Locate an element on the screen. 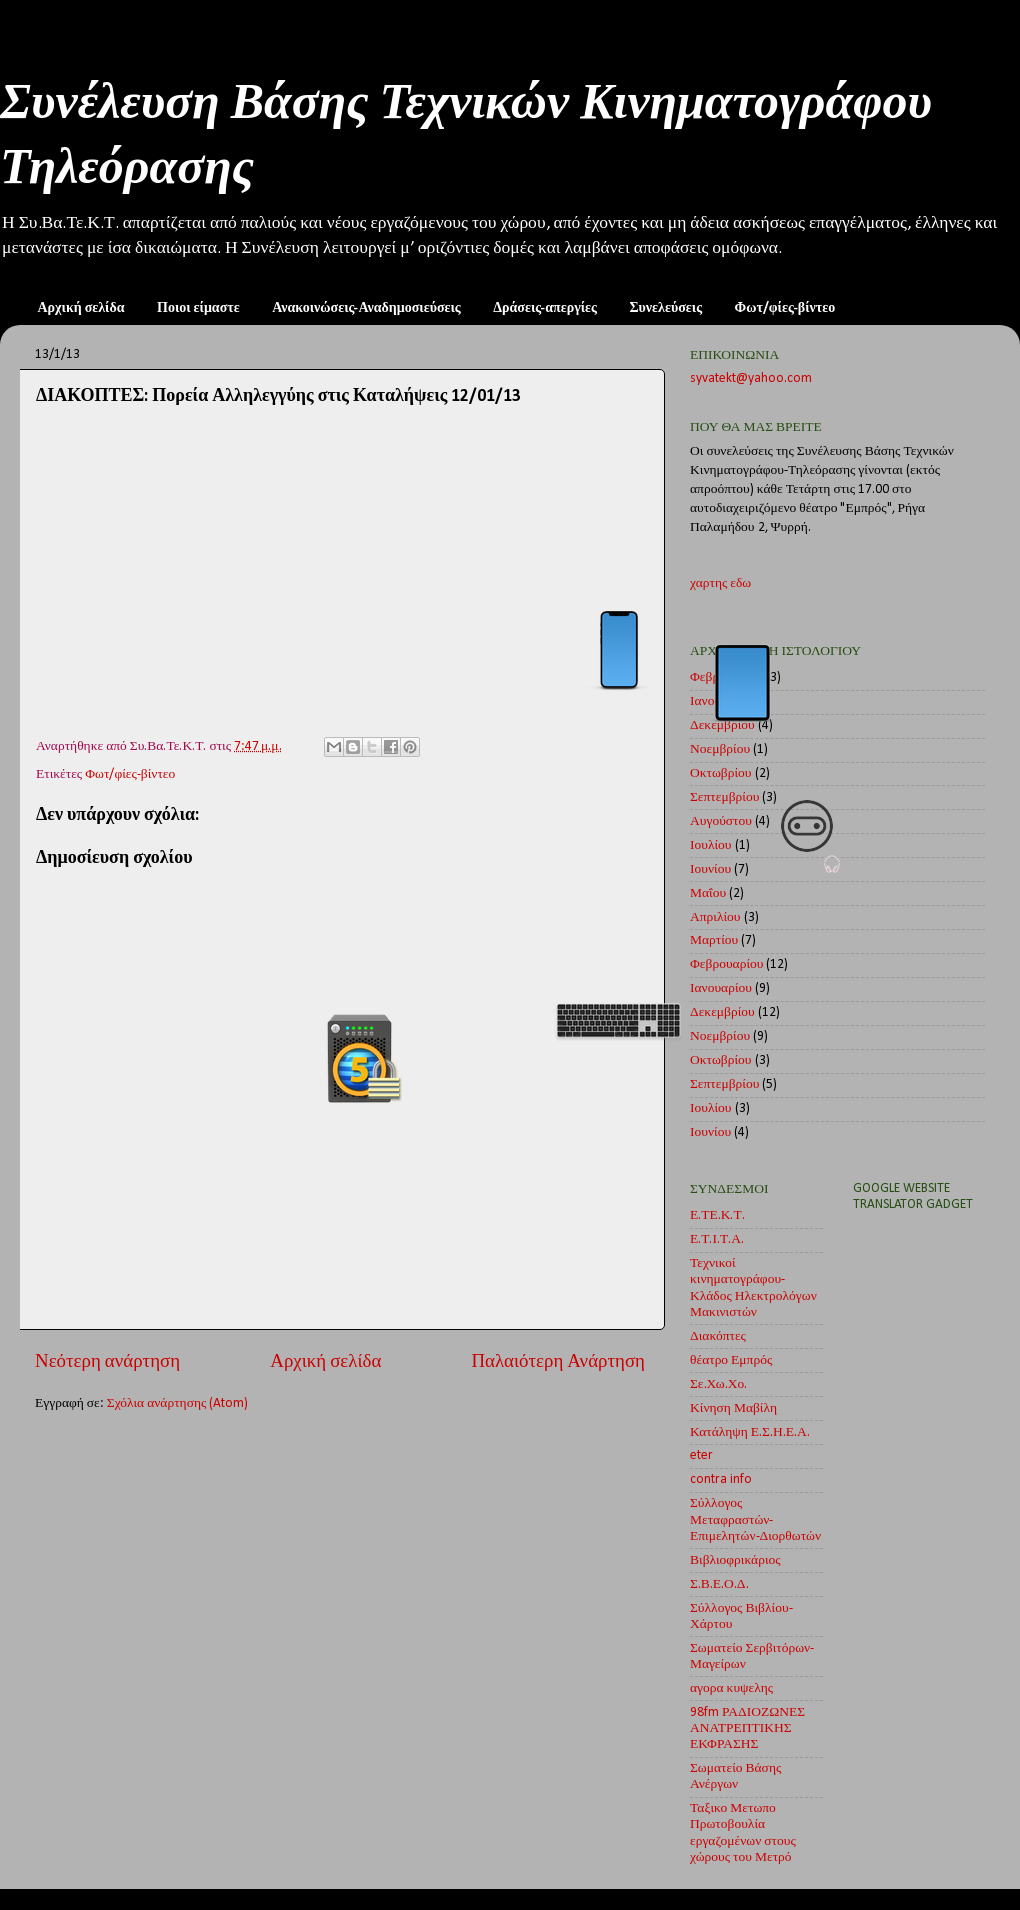 This screenshot has height=1910, width=1020. locked RAID 5 storage array is located at coordinates (359, 1058).